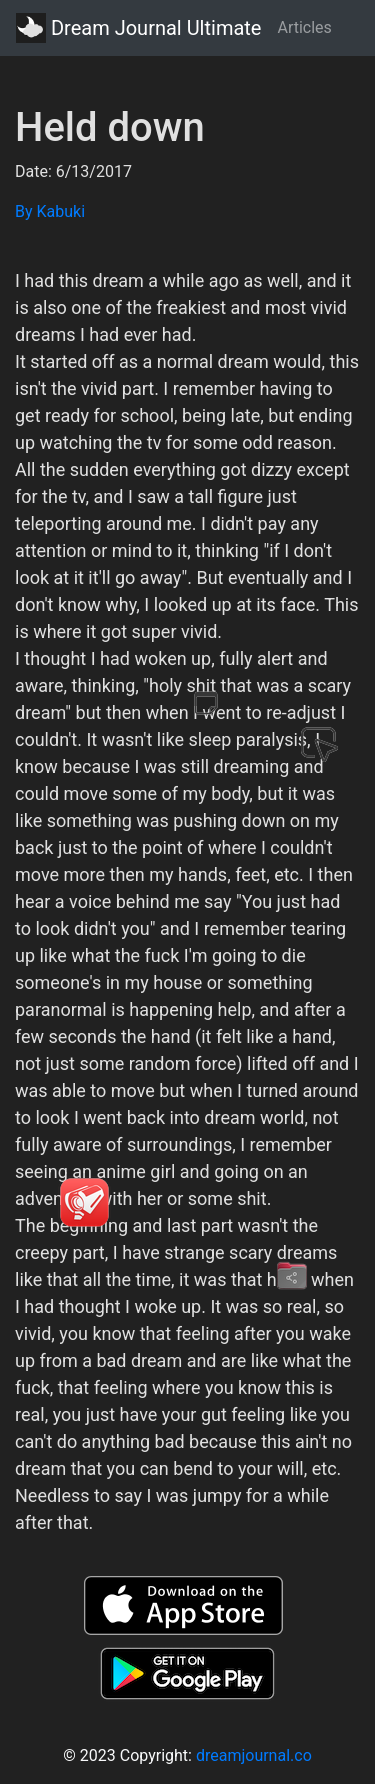 The height and width of the screenshot is (1784, 375). What do you see at coordinates (292, 1275) in the screenshot?
I see `open your public shared folder` at bounding box center [292, 1275].